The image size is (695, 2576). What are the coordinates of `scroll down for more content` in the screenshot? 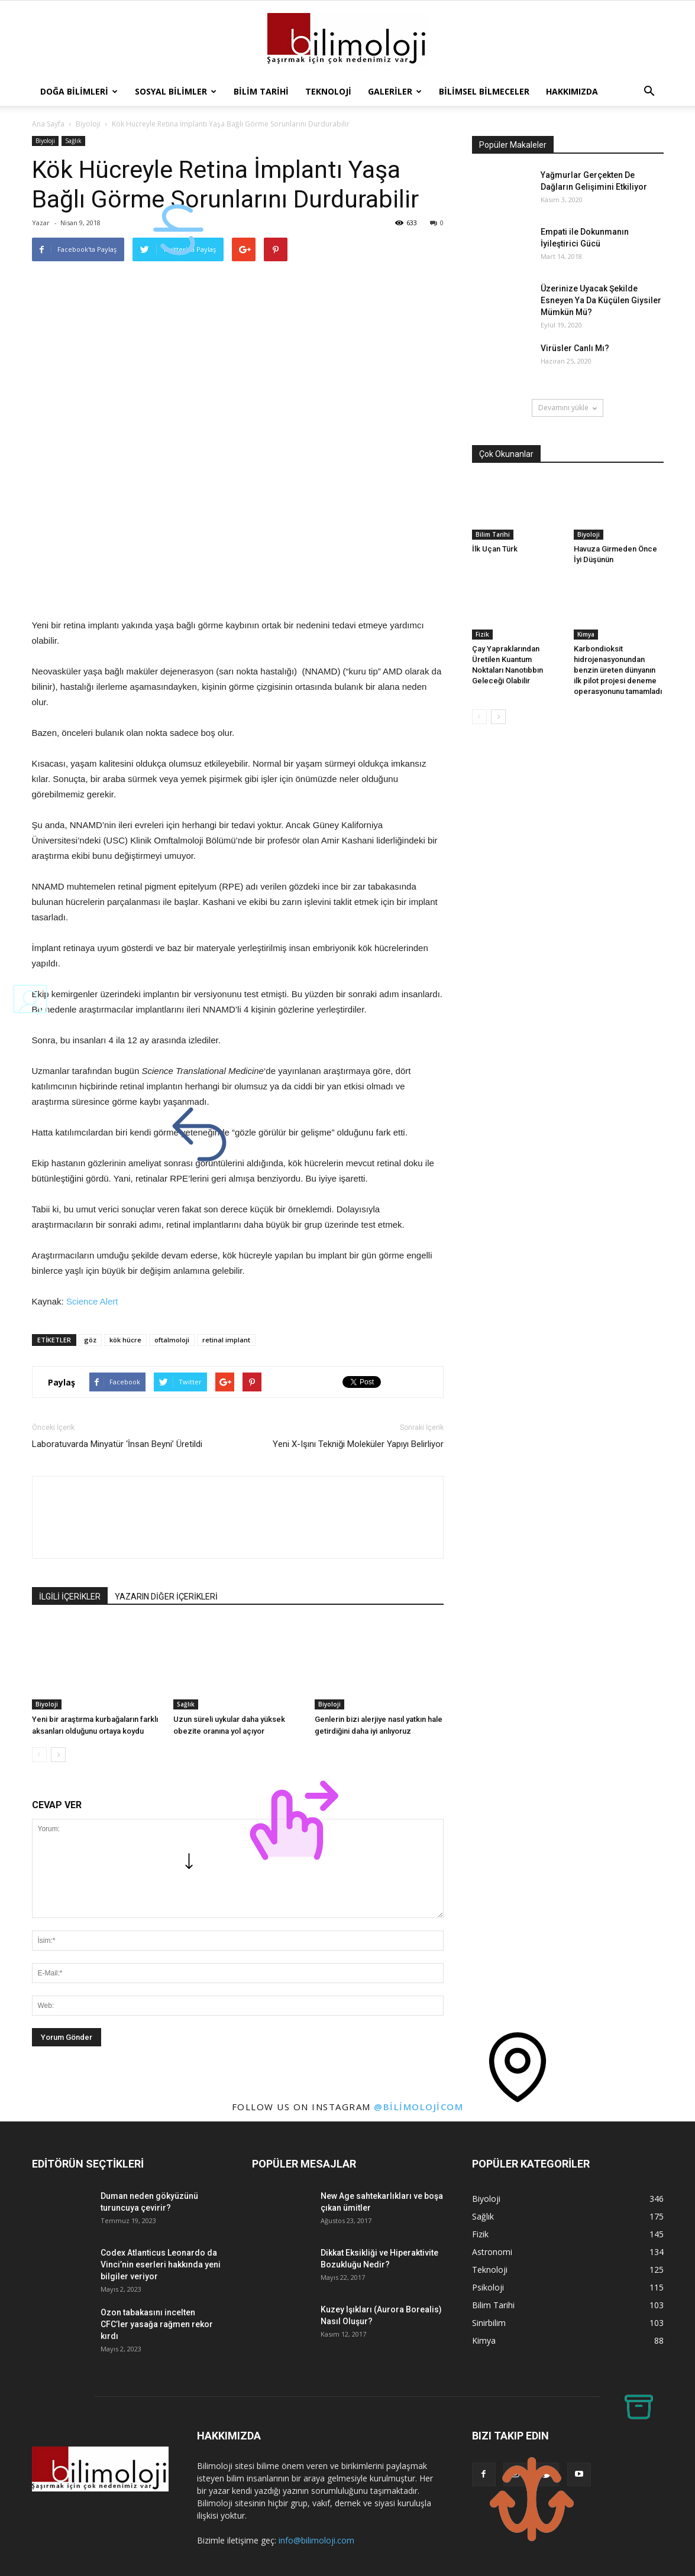 It's located at (189, 1861).